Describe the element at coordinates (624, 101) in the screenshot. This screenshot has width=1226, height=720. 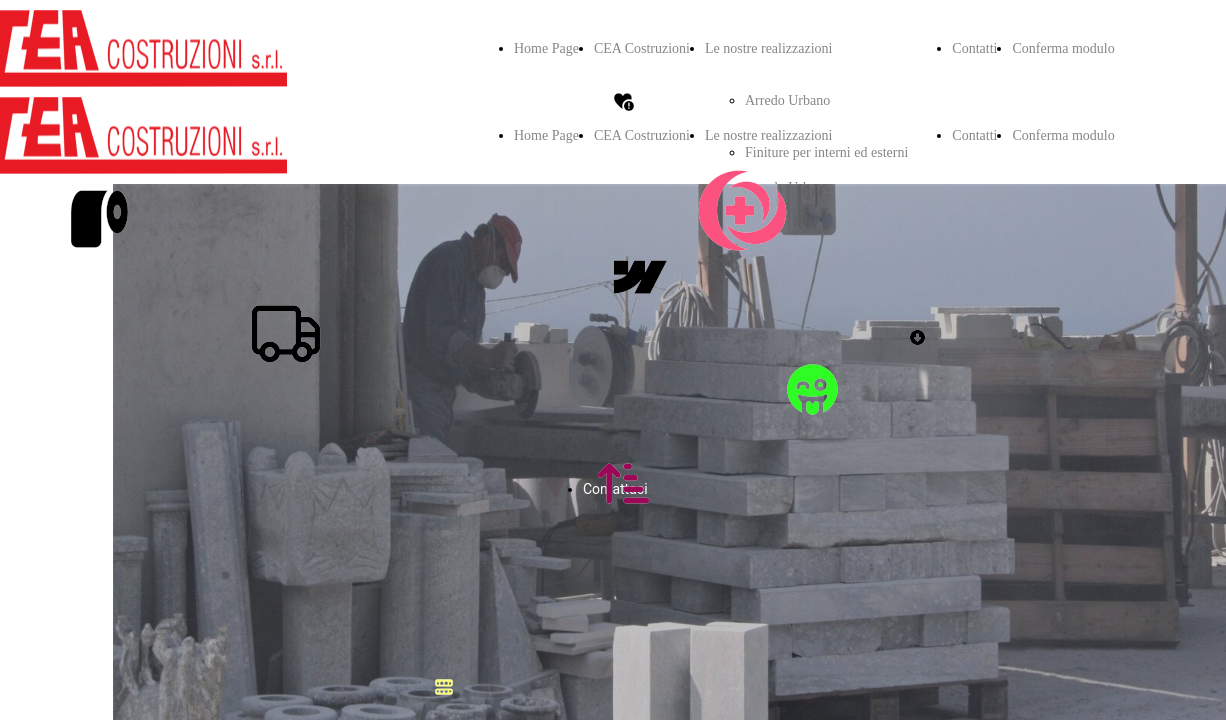
I see `health alert or warning notification` at that location.